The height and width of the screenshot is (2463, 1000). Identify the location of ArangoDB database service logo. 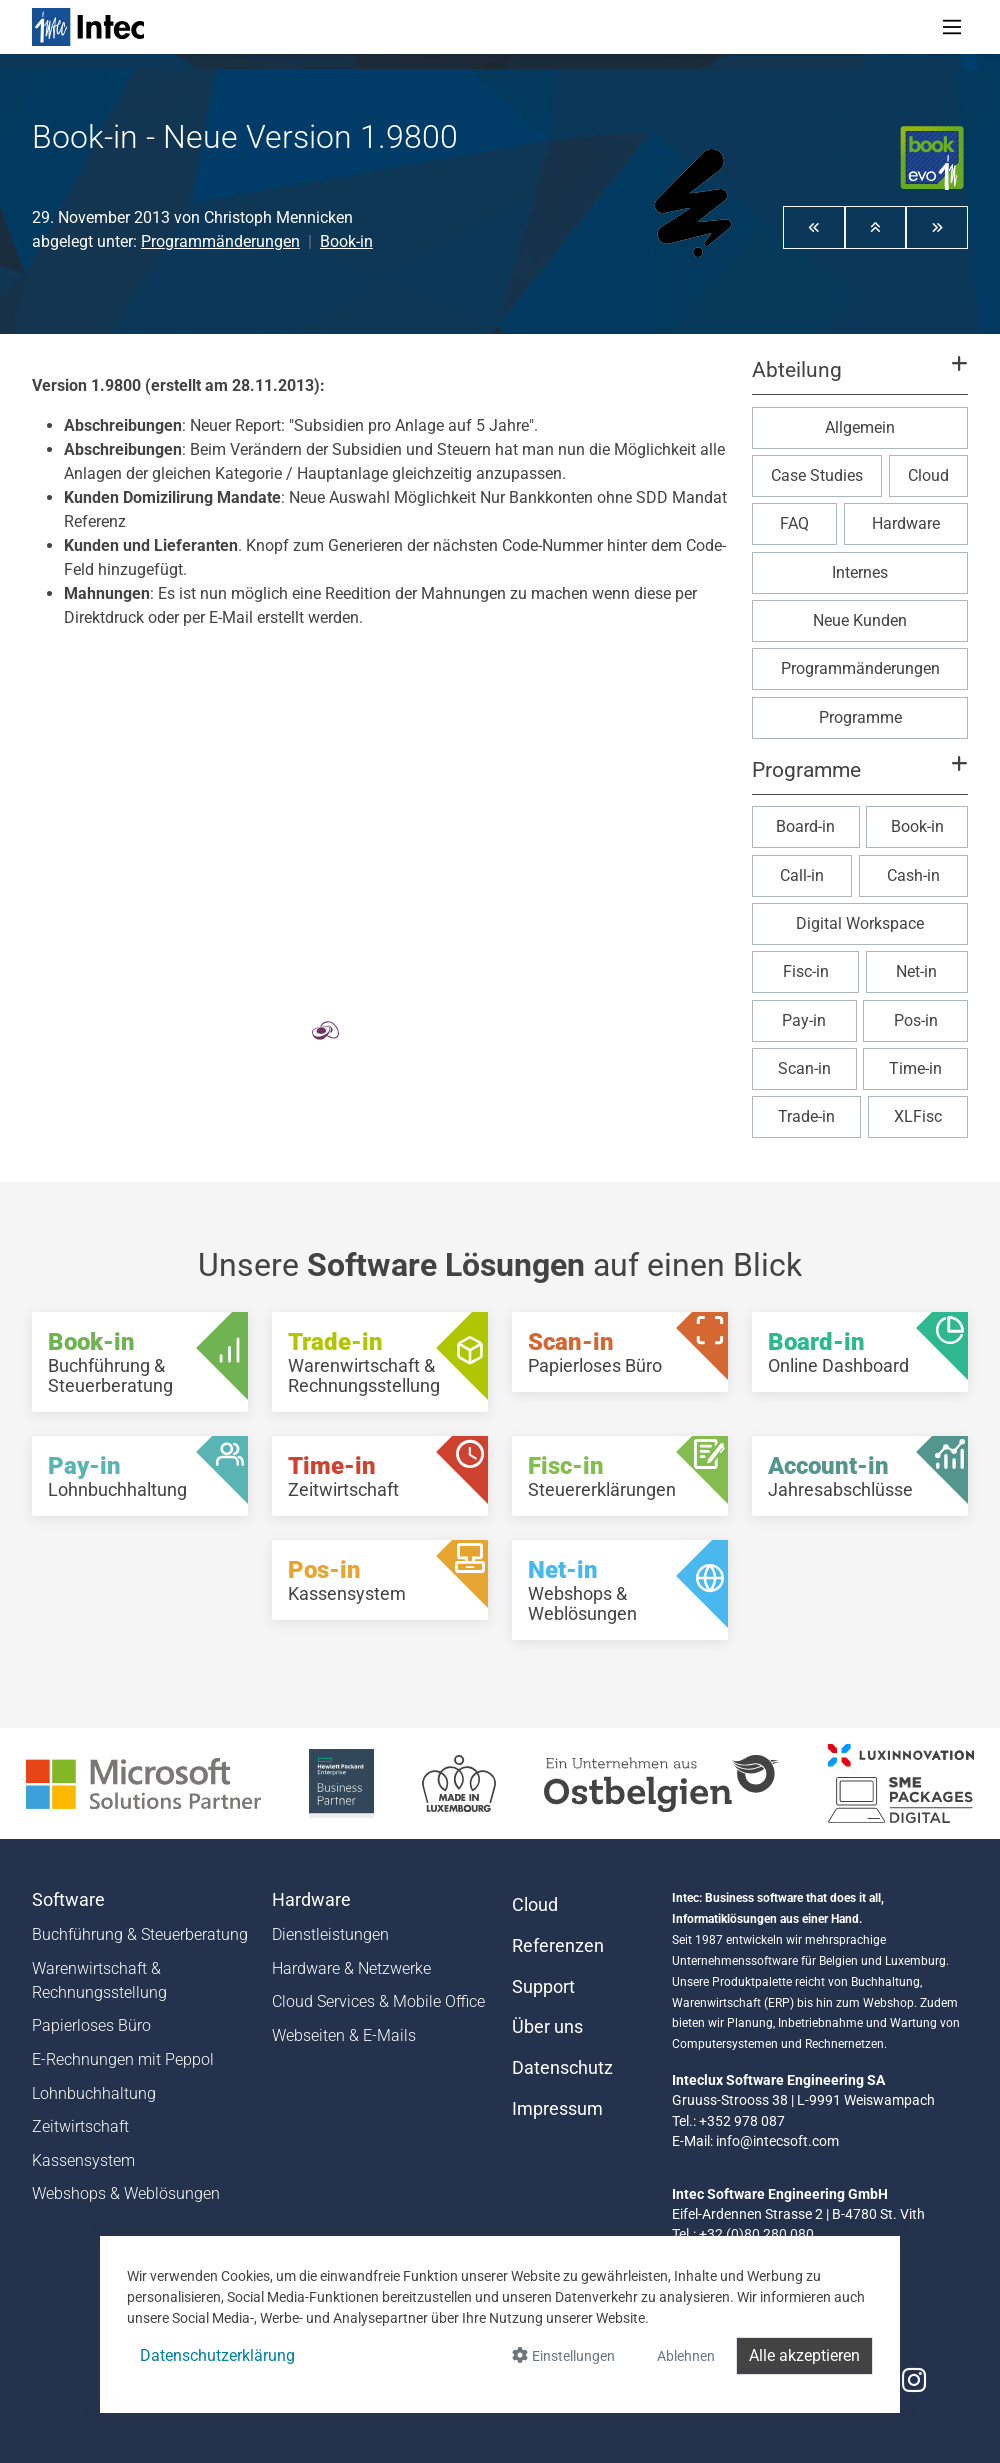
(325, 1030).